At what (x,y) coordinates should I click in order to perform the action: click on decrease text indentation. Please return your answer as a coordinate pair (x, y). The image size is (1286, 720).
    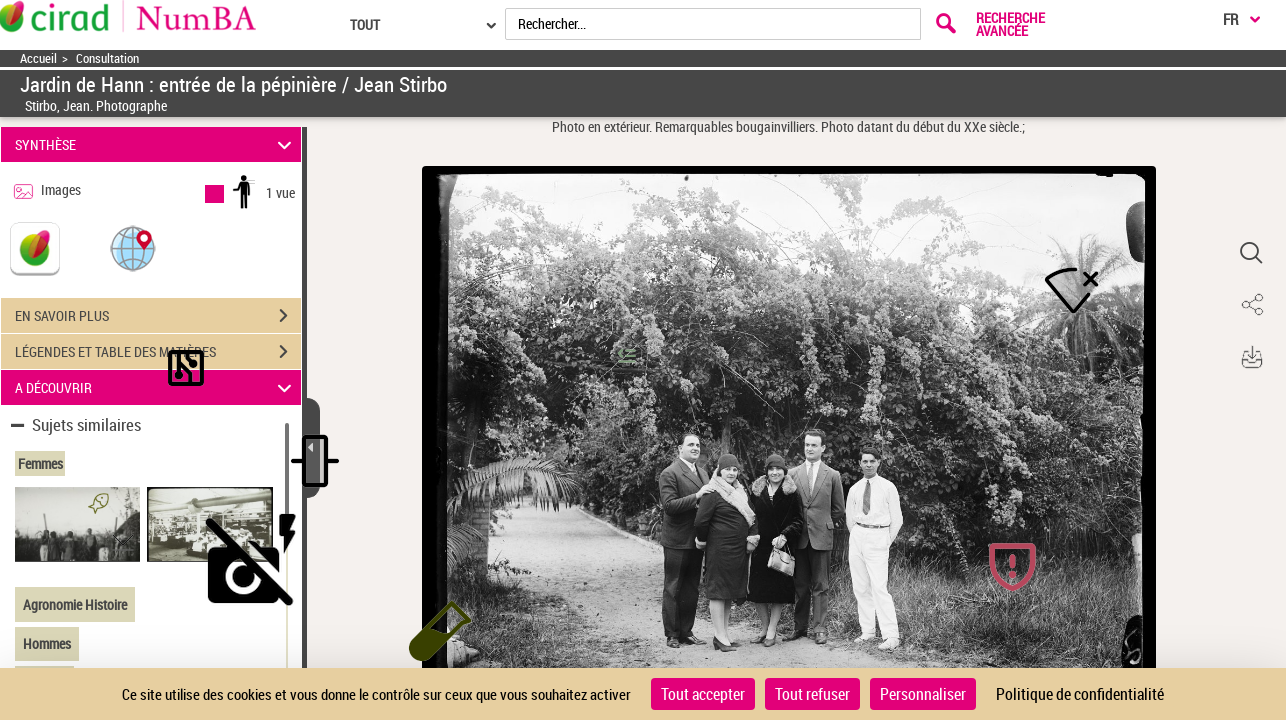
    Looking at the image, I should click on (627, 356).